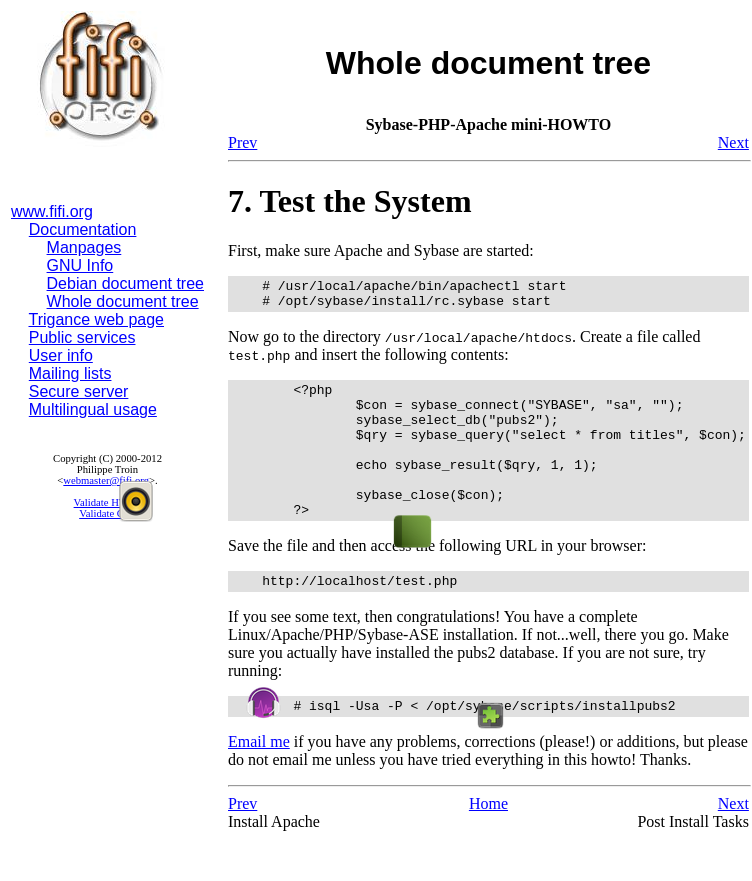 The image size is (752, 881). I want to click on audio headset device connected, so click(263, 702).